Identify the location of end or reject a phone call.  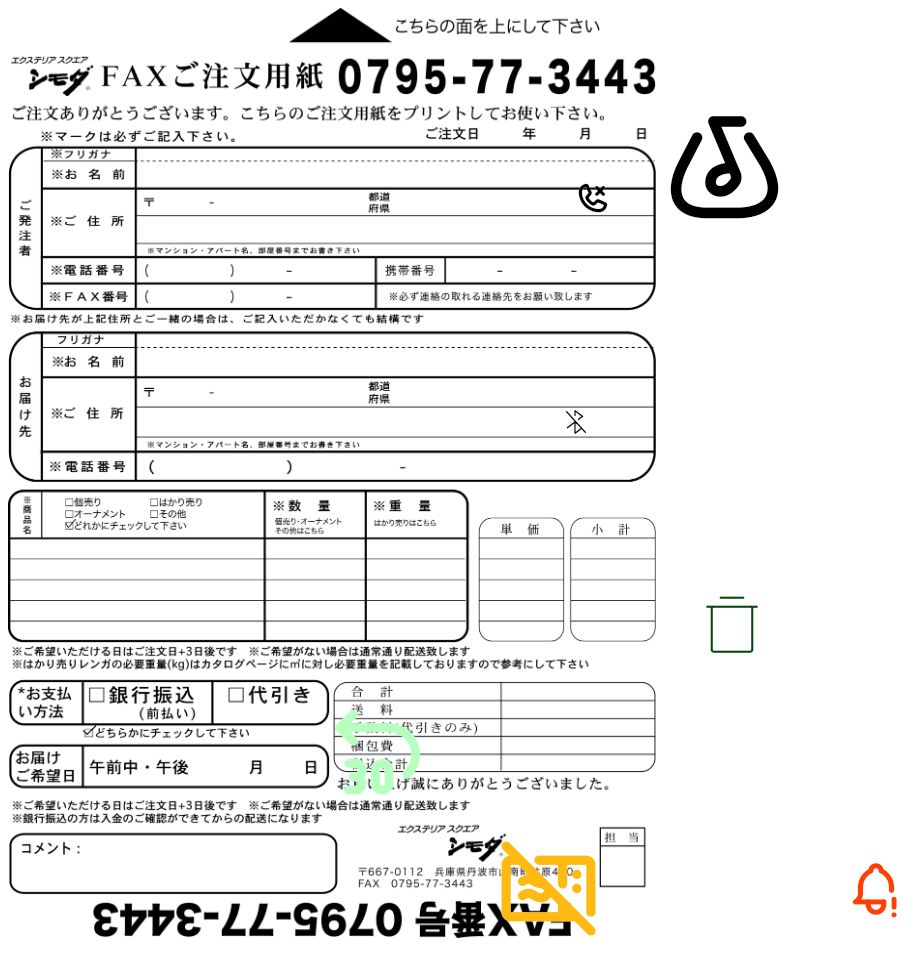
(593, 197).